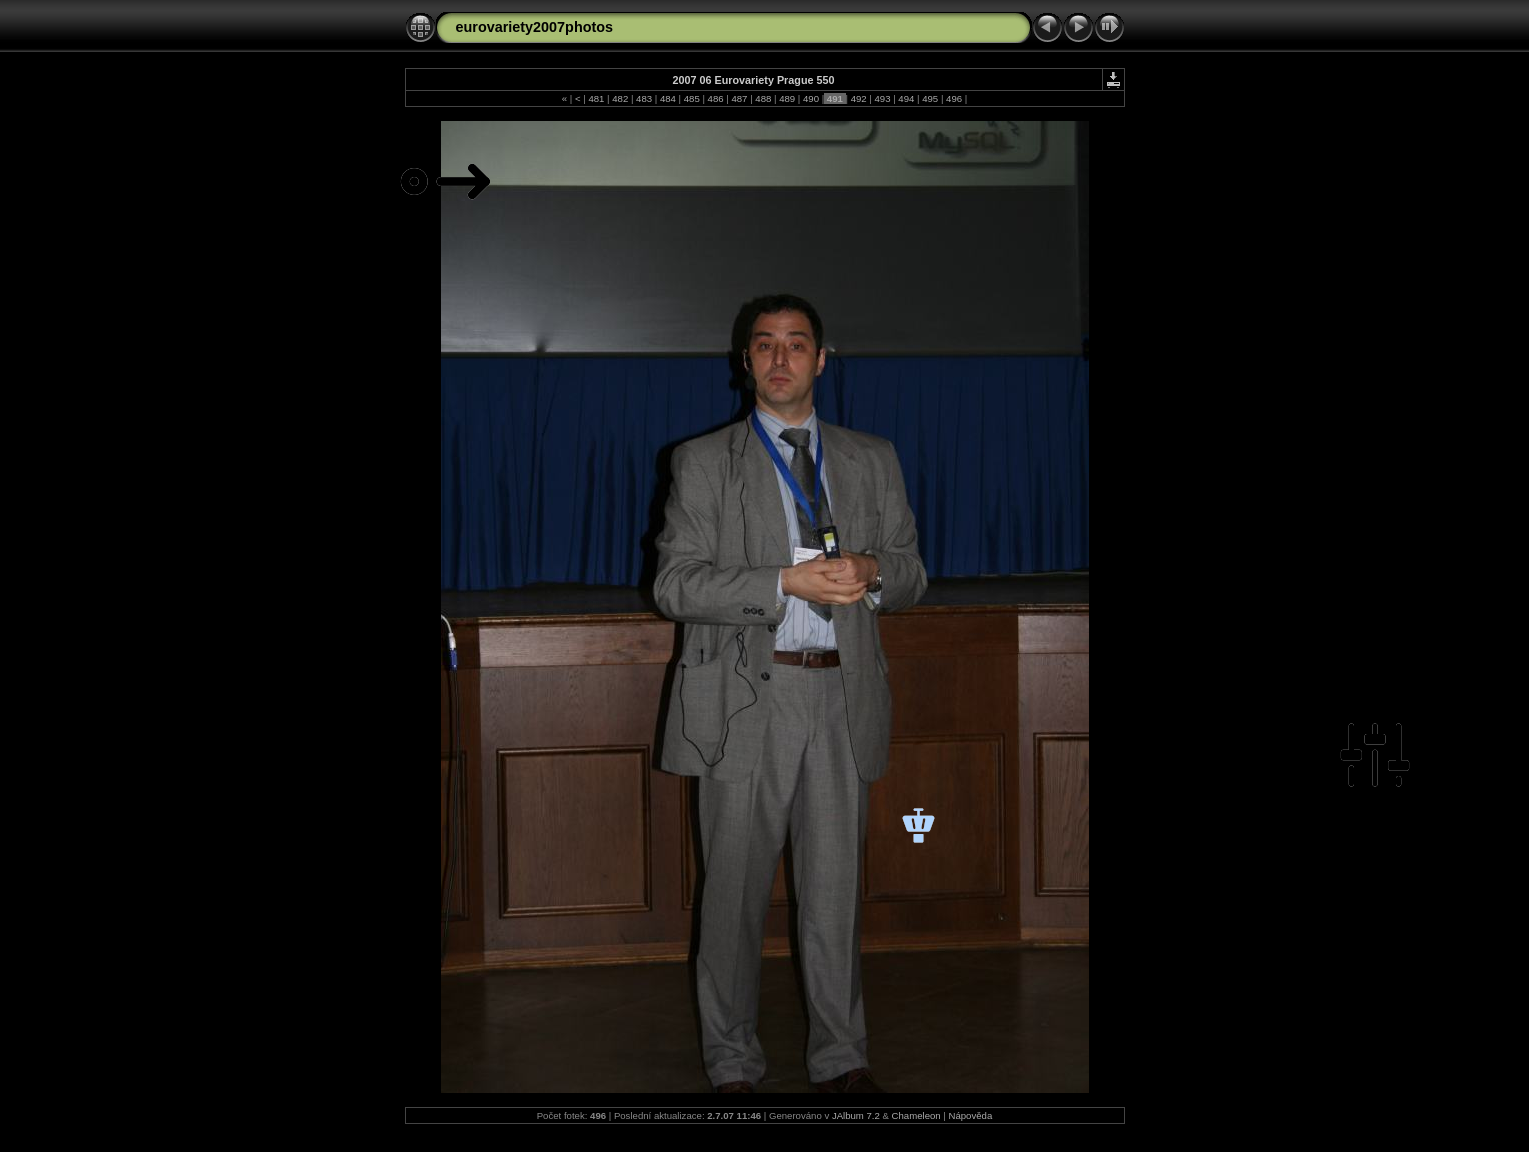 This screenshot has height=1152, width=1529. I want to click on move item to the right, so click(445, 181).